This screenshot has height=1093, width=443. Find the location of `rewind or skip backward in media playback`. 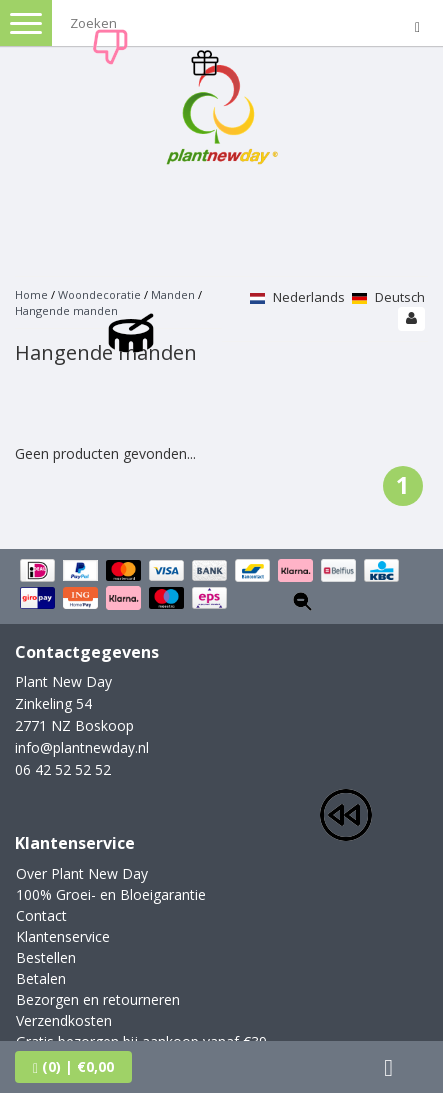

rewind or skip backward in media playback is located at coordinates (346, 815).